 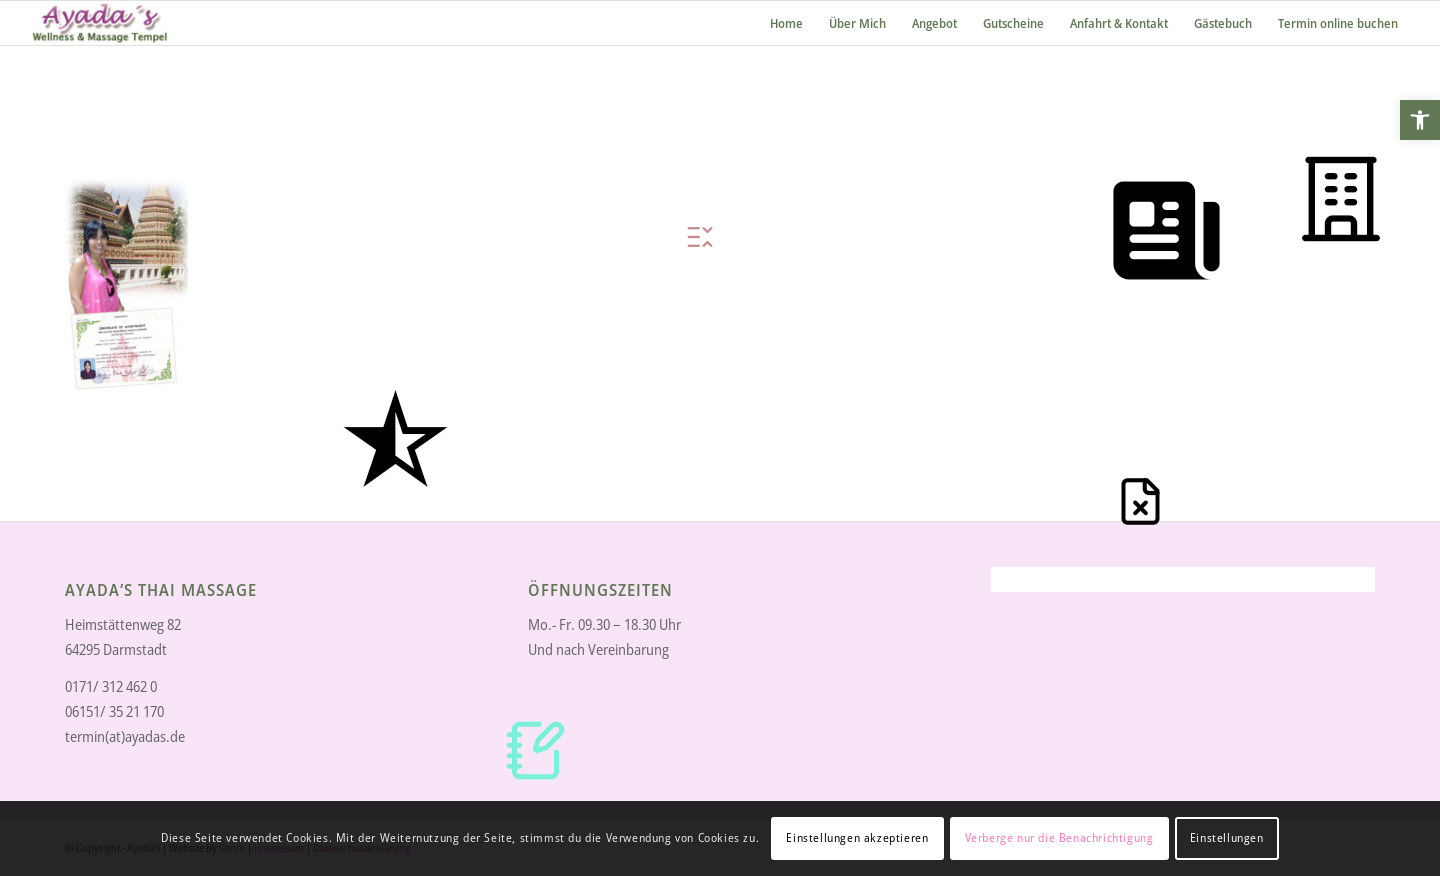 I want to click on indicates a partial or half rating, so click(x=395, y=438).